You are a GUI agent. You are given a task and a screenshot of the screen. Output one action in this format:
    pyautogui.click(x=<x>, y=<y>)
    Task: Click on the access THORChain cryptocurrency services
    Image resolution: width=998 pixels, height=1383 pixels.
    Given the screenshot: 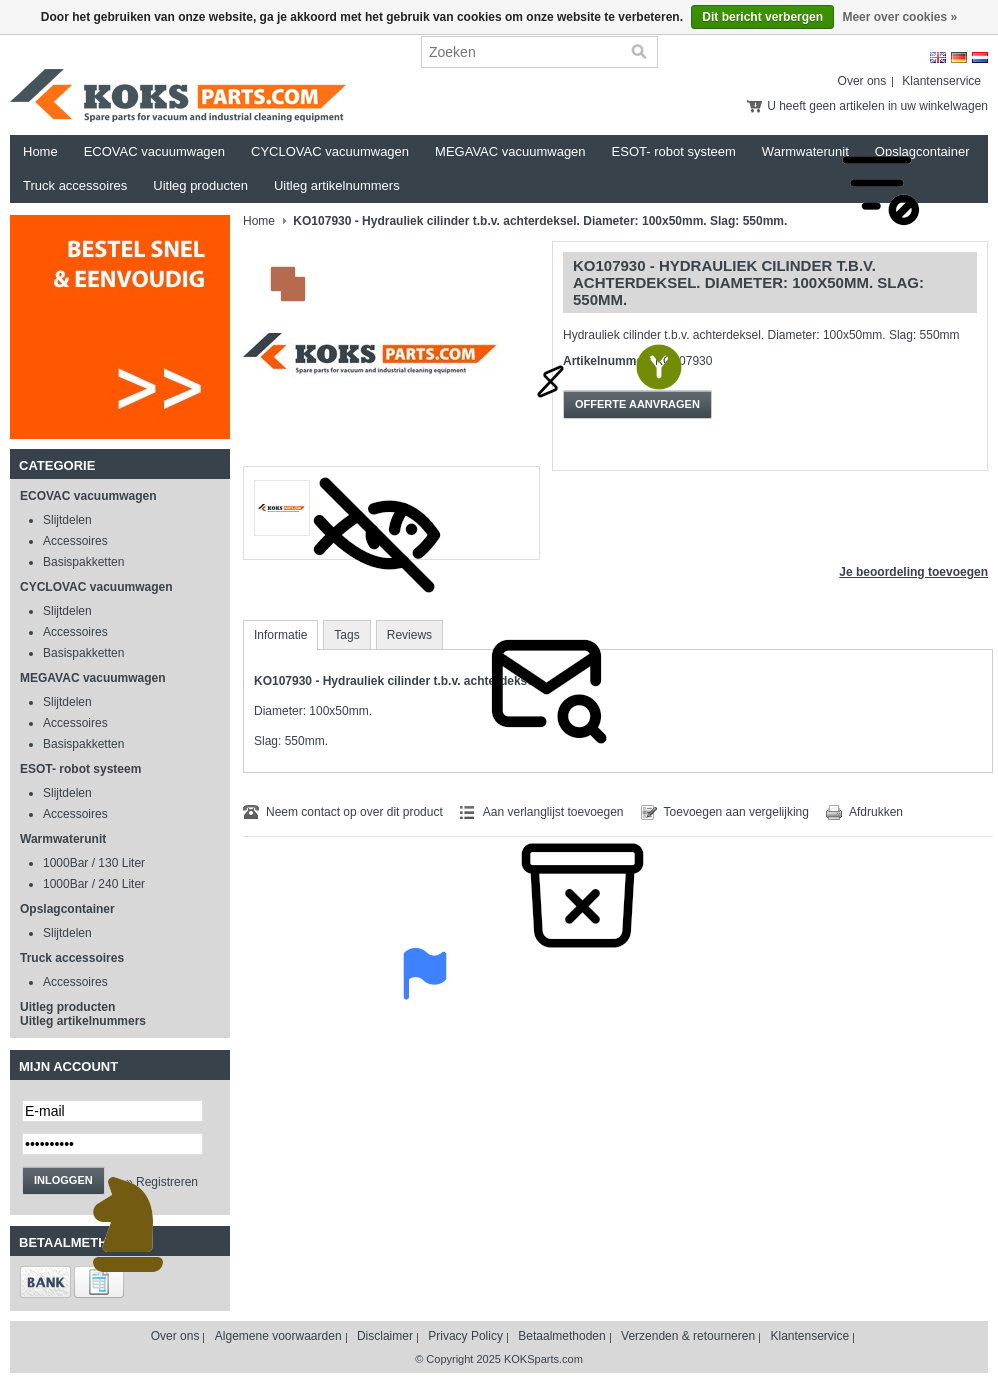 What is the action you would take?
    pyautogui.click(x=550, y=381)
    